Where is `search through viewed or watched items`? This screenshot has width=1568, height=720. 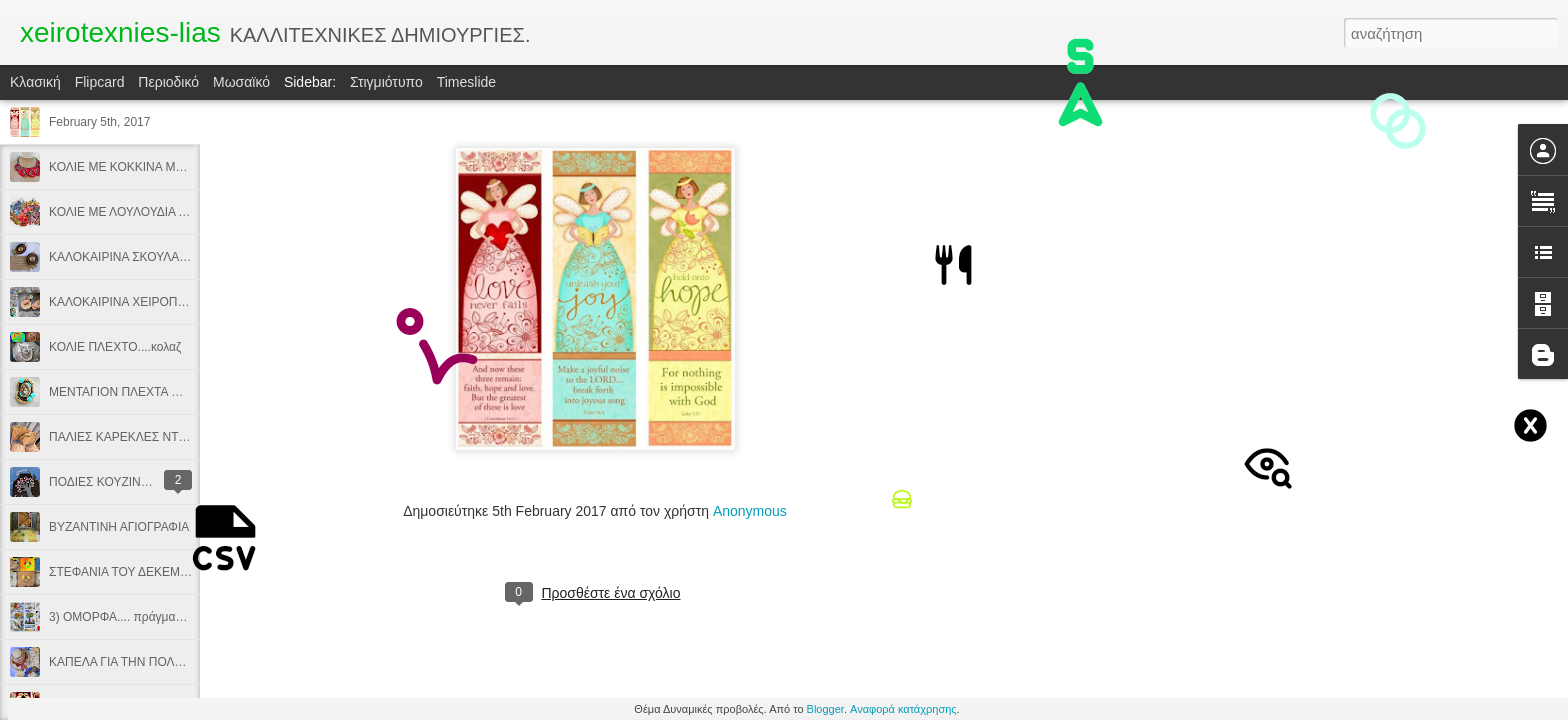 search through viewed or watched items is located at coordinates (1267, 464).